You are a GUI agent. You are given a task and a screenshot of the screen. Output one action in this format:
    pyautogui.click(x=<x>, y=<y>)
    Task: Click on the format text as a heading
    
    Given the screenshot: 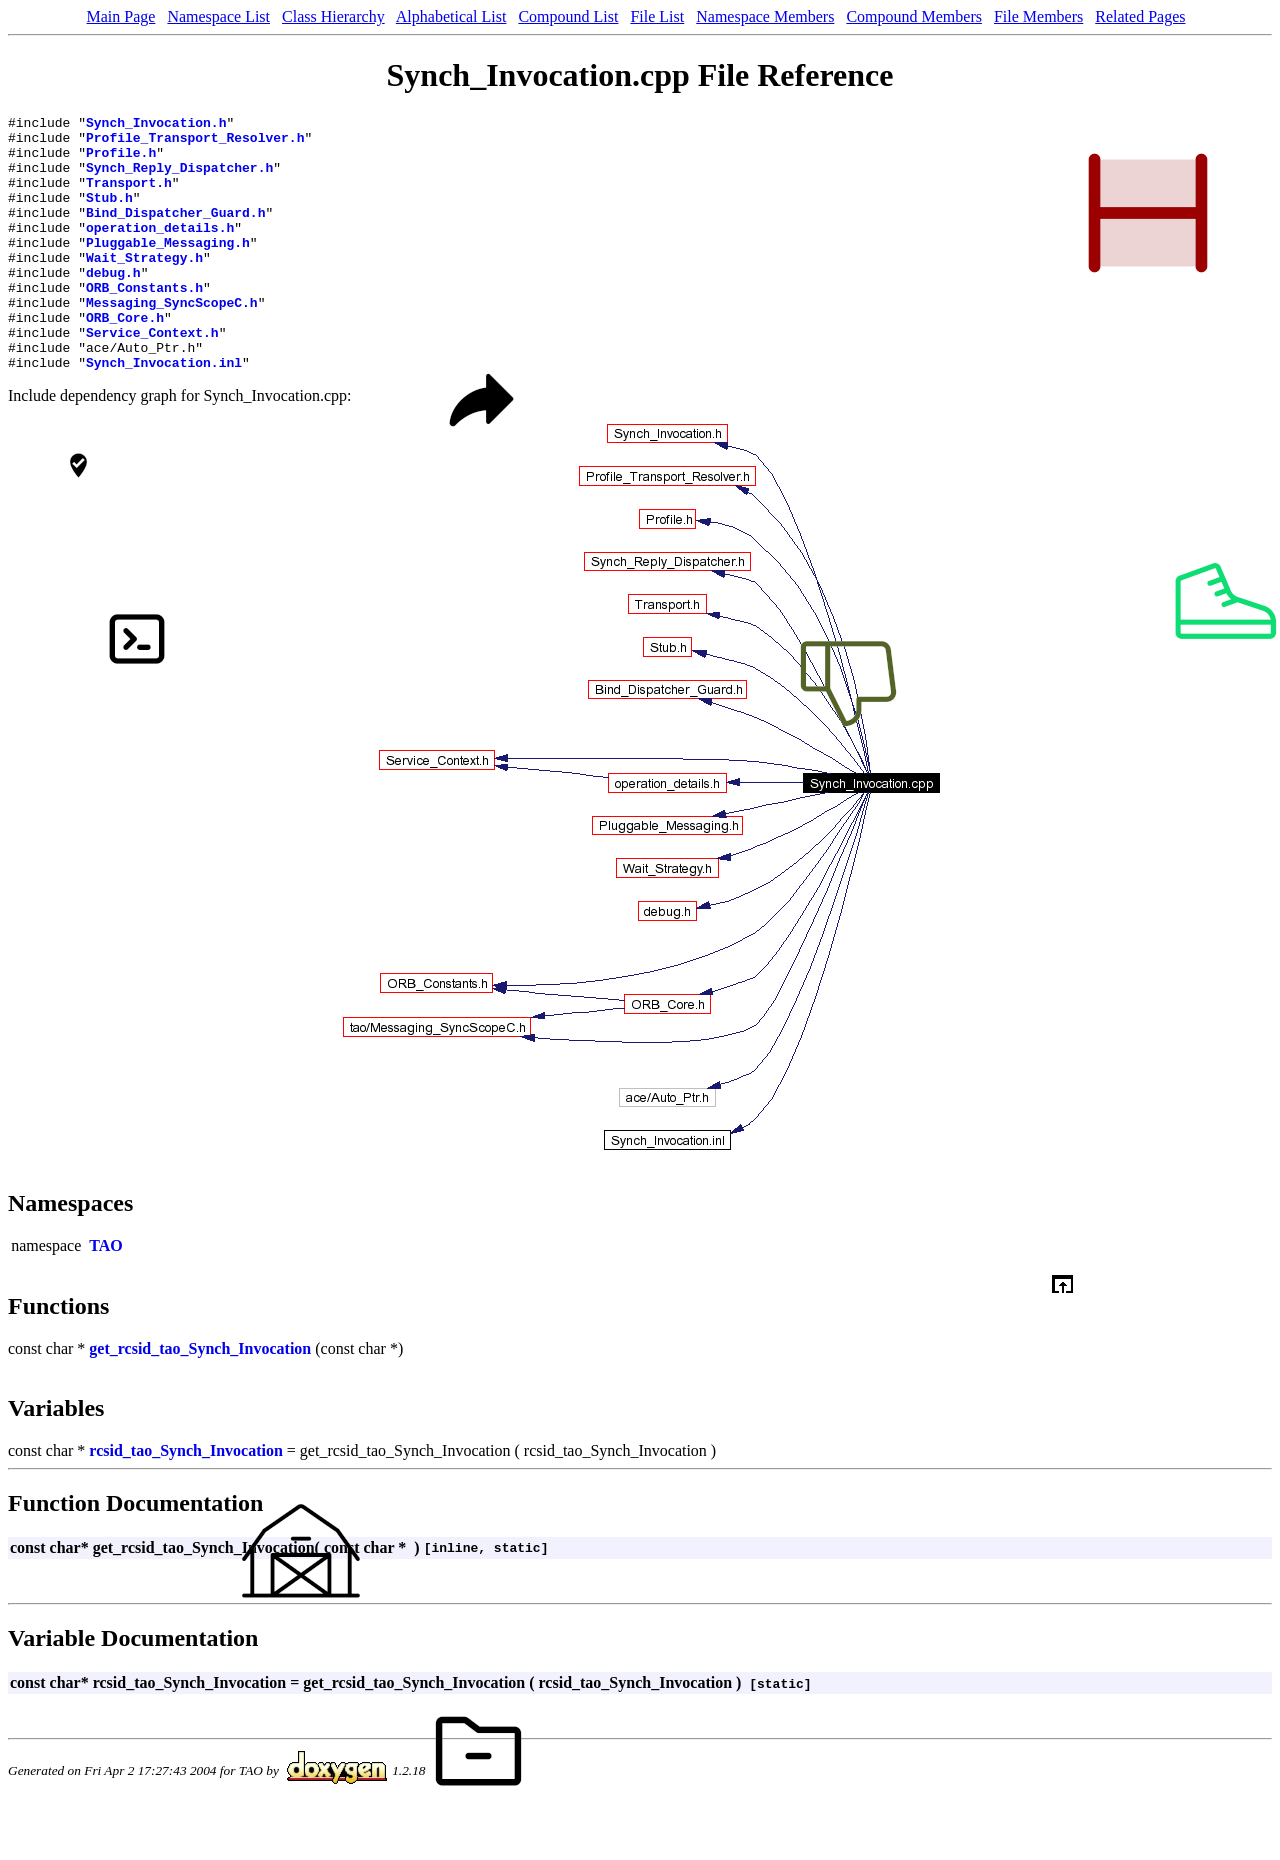 What is the action you would take?
    pyautogui.click(x=1148, y=213)
    